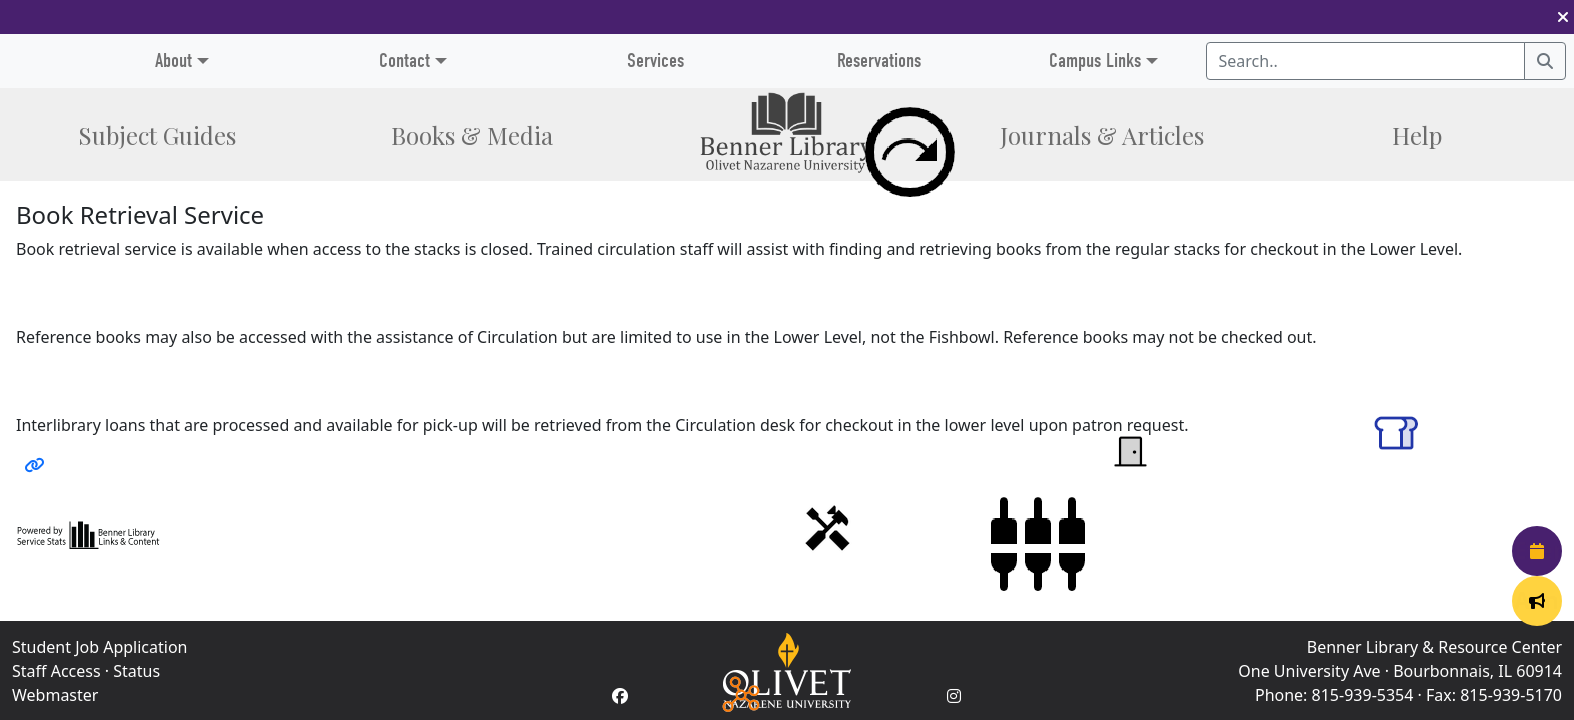  Describe the element at coordinates (1397, 433) in the screenshot. I see `browse bakery or bread products` at that location.